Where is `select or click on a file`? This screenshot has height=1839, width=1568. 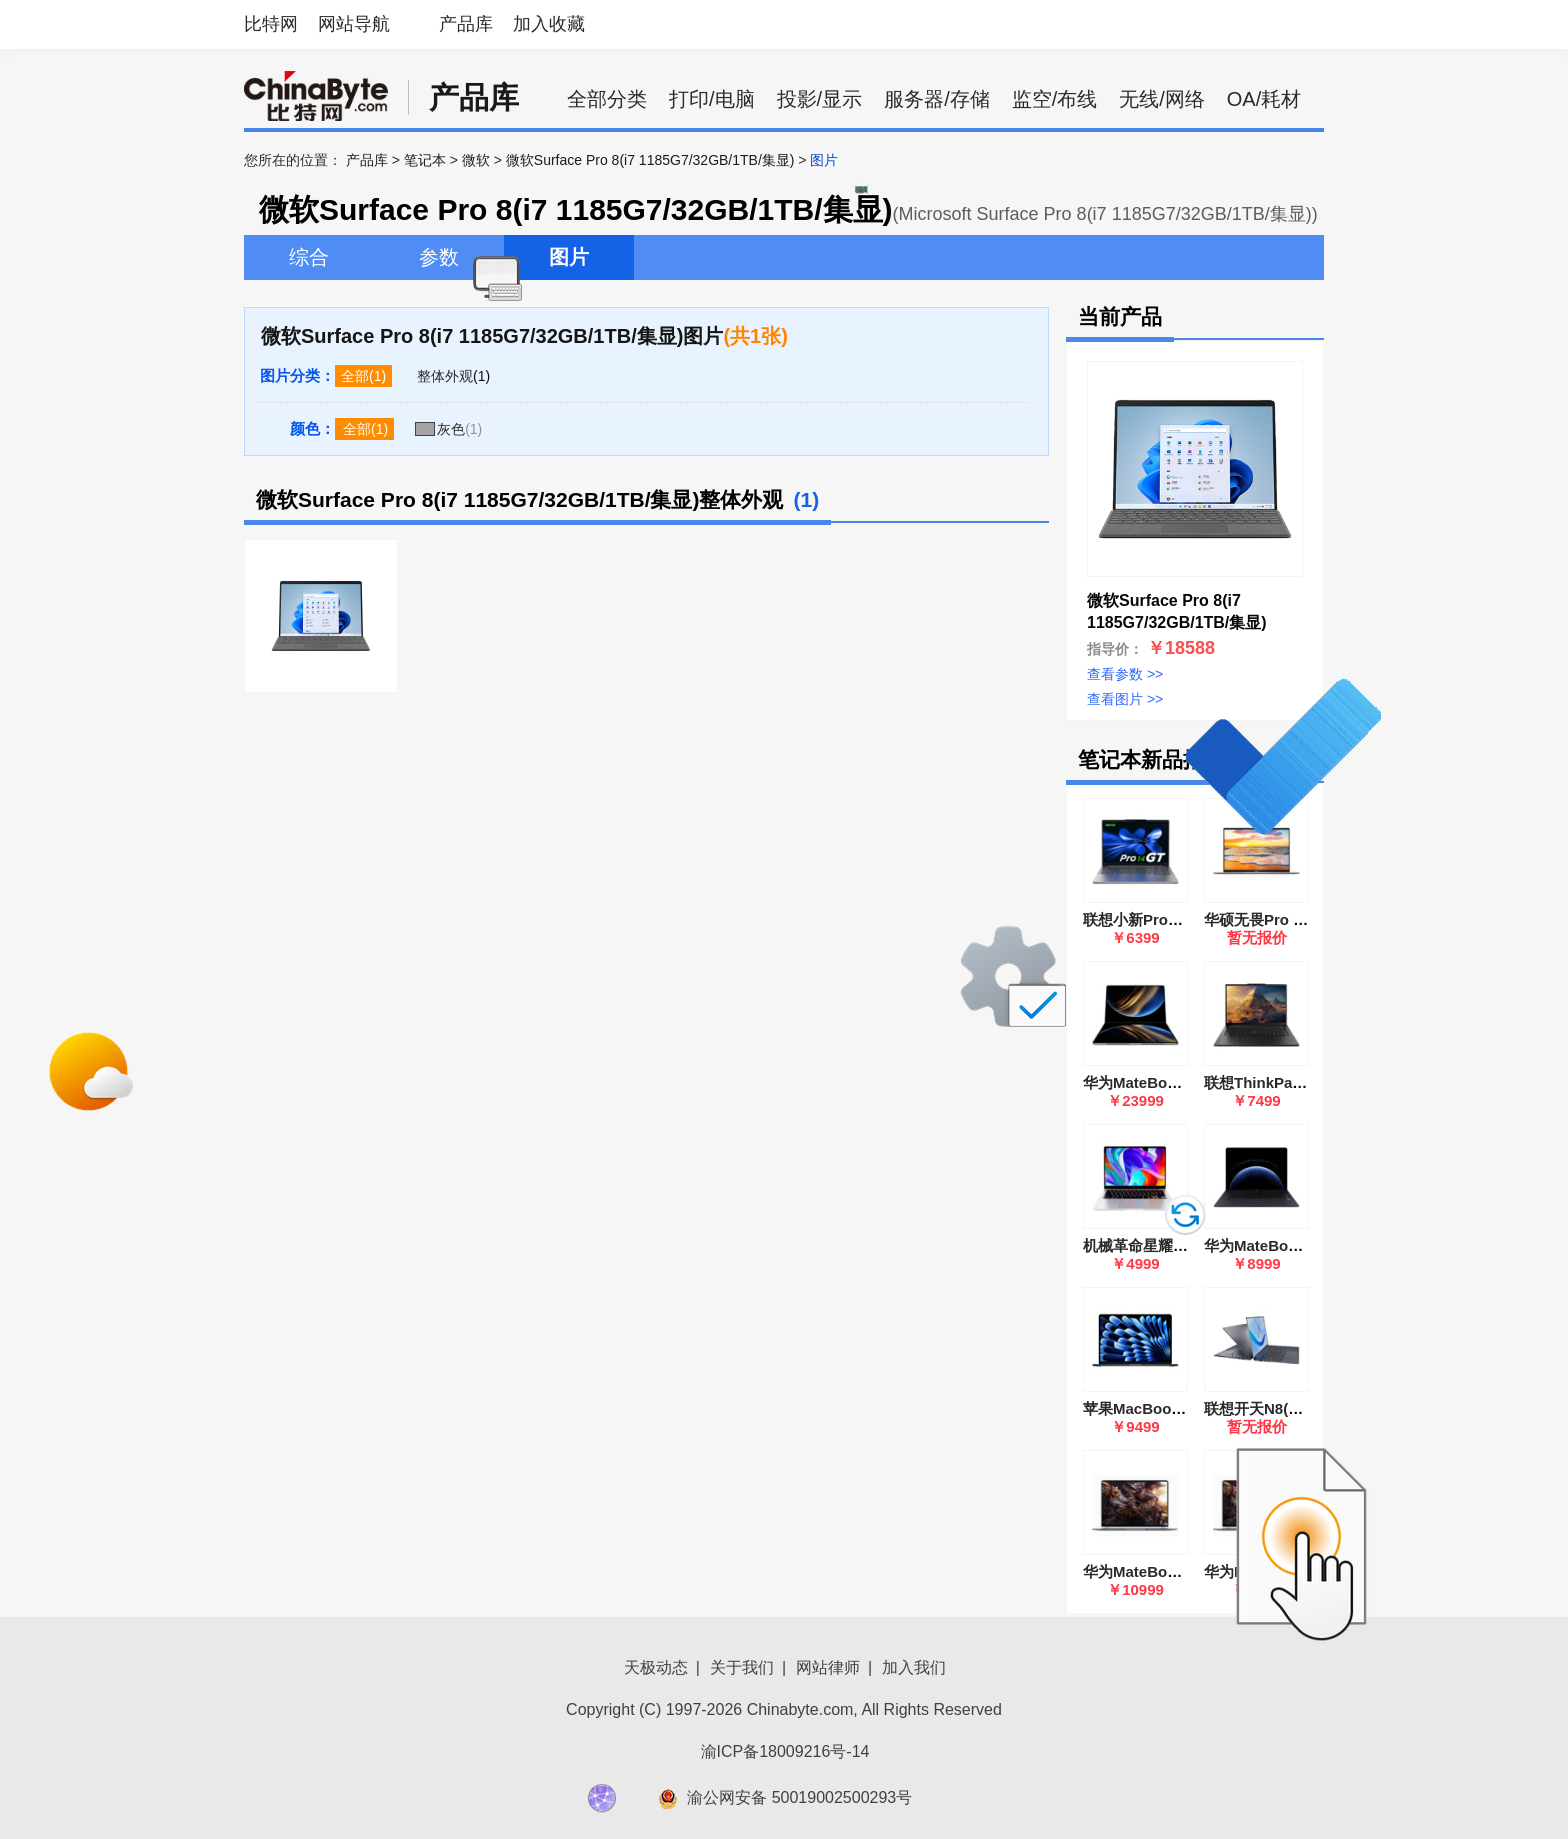
select or click on a file is located at coordinates (1301, 1536).